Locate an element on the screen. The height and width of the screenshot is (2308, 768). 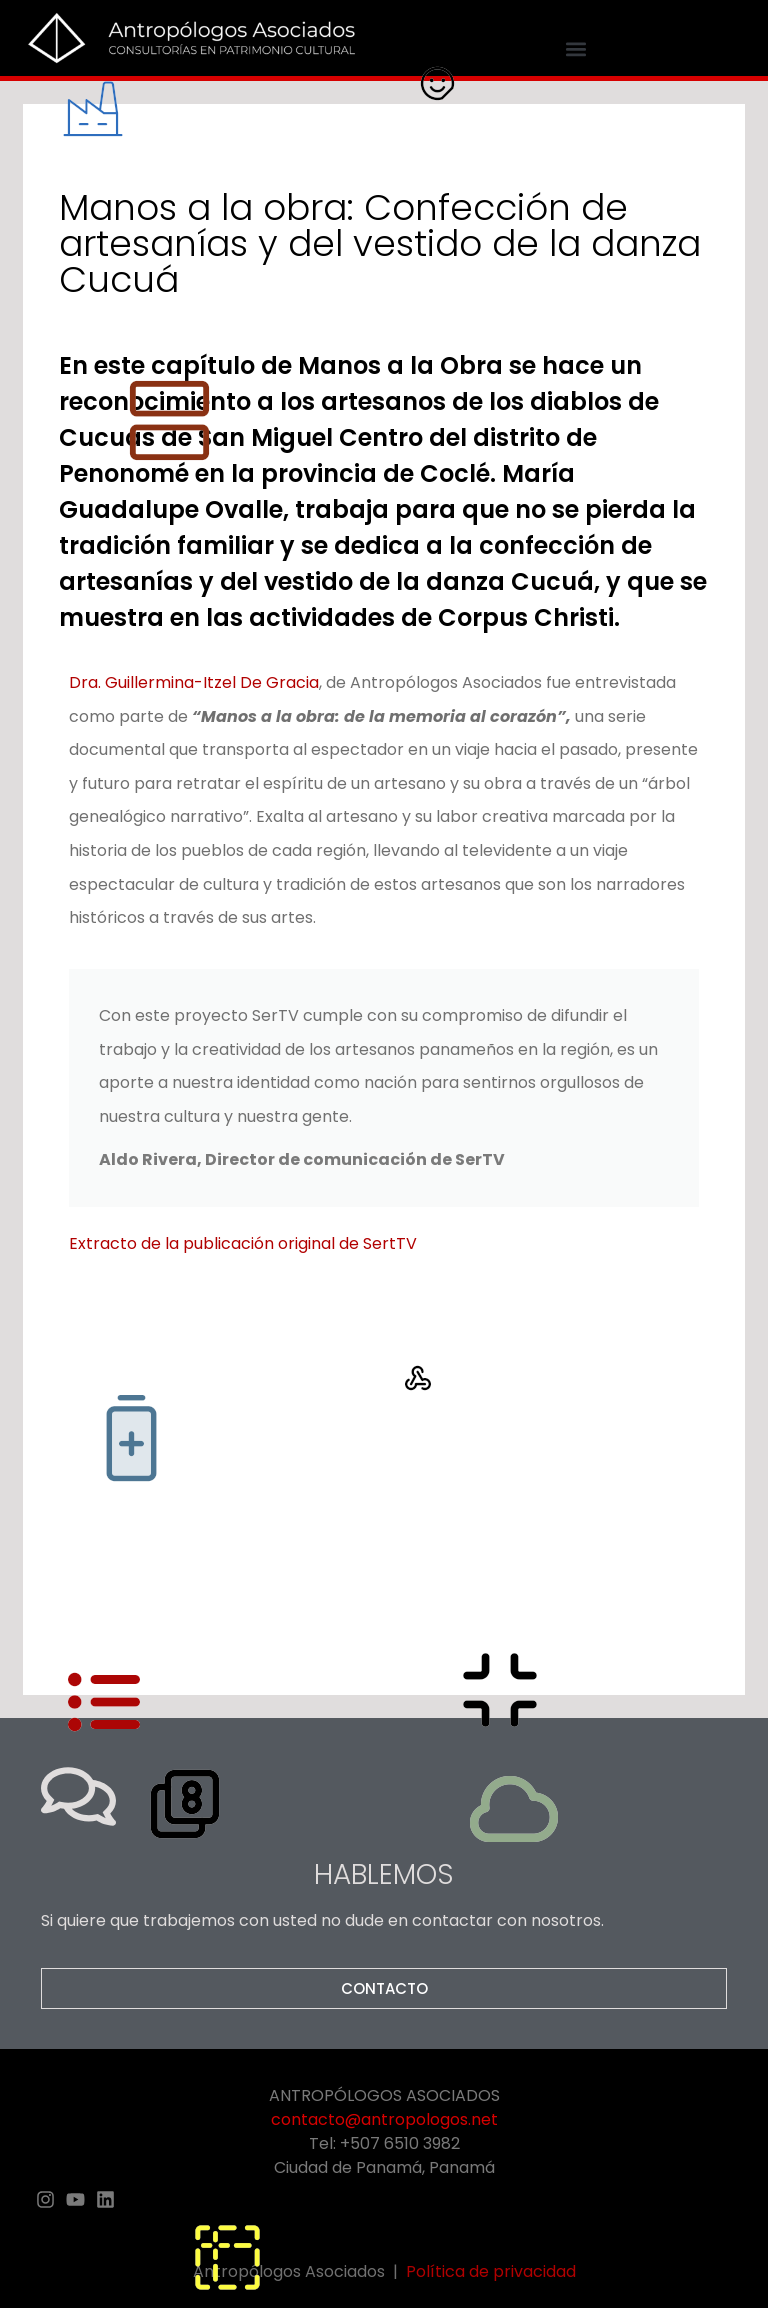
exit fullscreen mode is located at coordinates (500, 1690).